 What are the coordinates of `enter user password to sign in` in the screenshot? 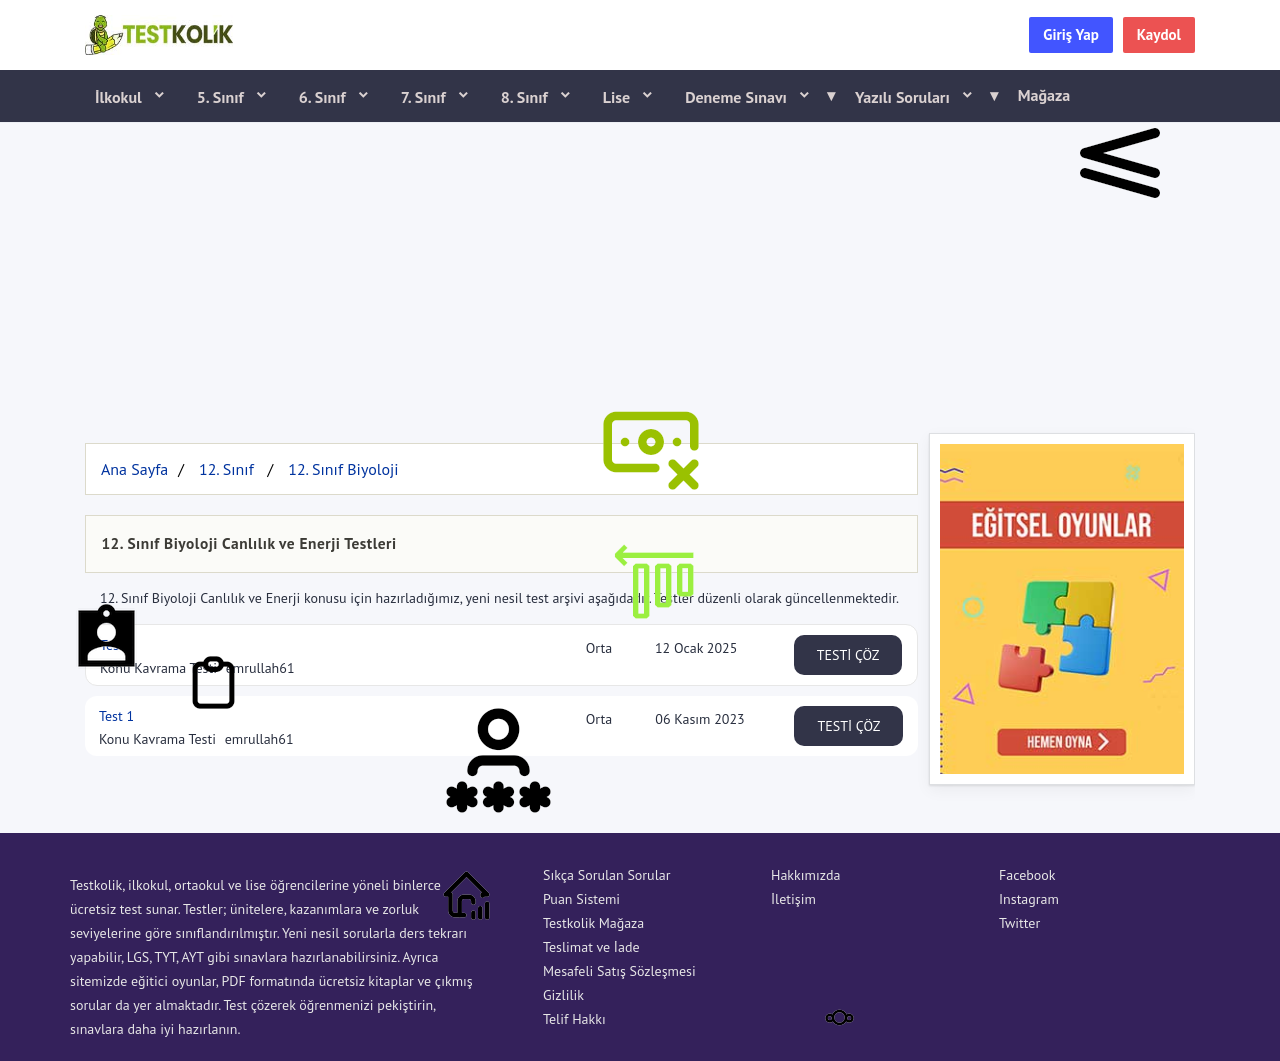 It's located at (498, 760).